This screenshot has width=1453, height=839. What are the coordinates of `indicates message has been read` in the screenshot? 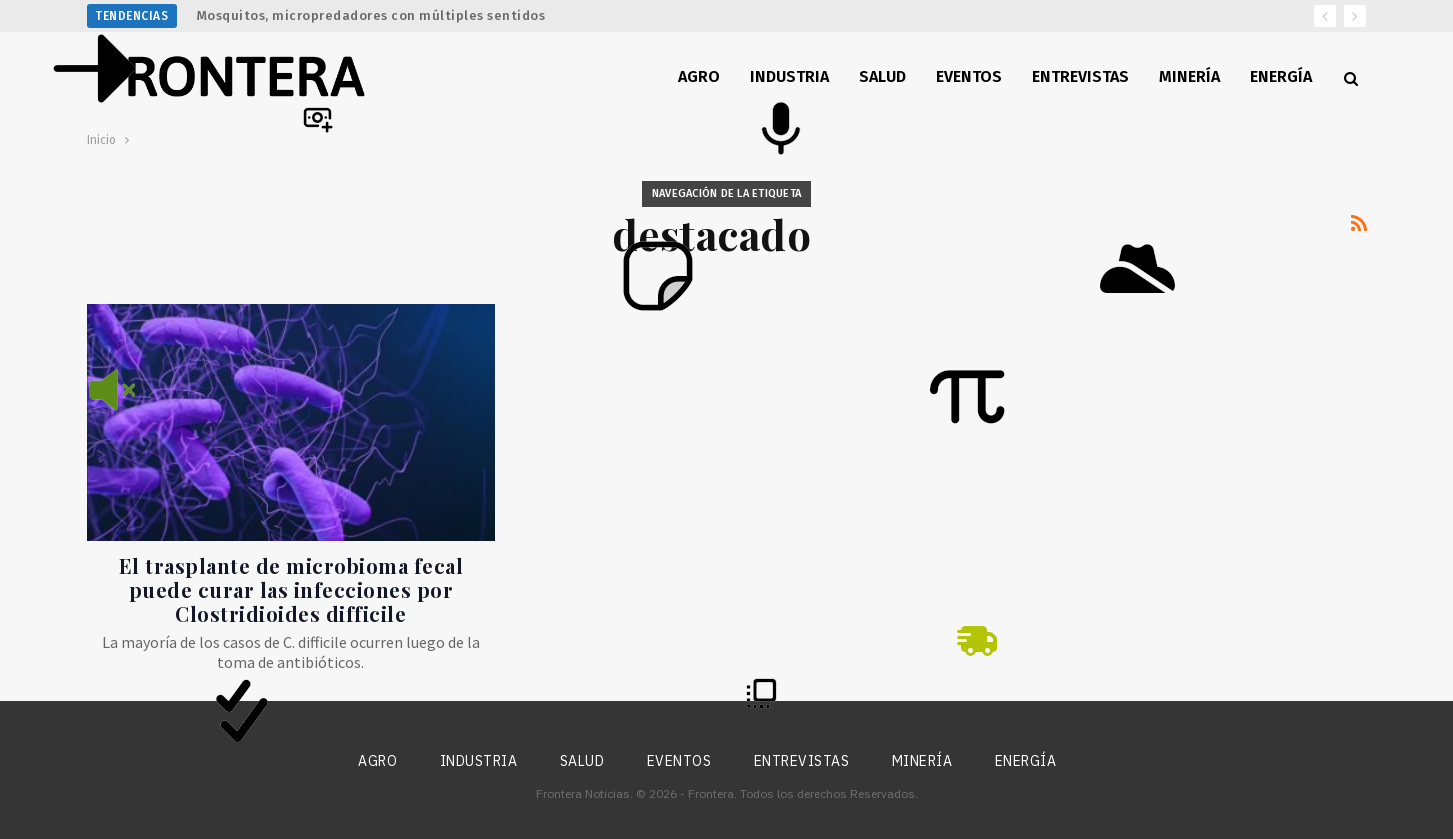 It's located at (242, 712).